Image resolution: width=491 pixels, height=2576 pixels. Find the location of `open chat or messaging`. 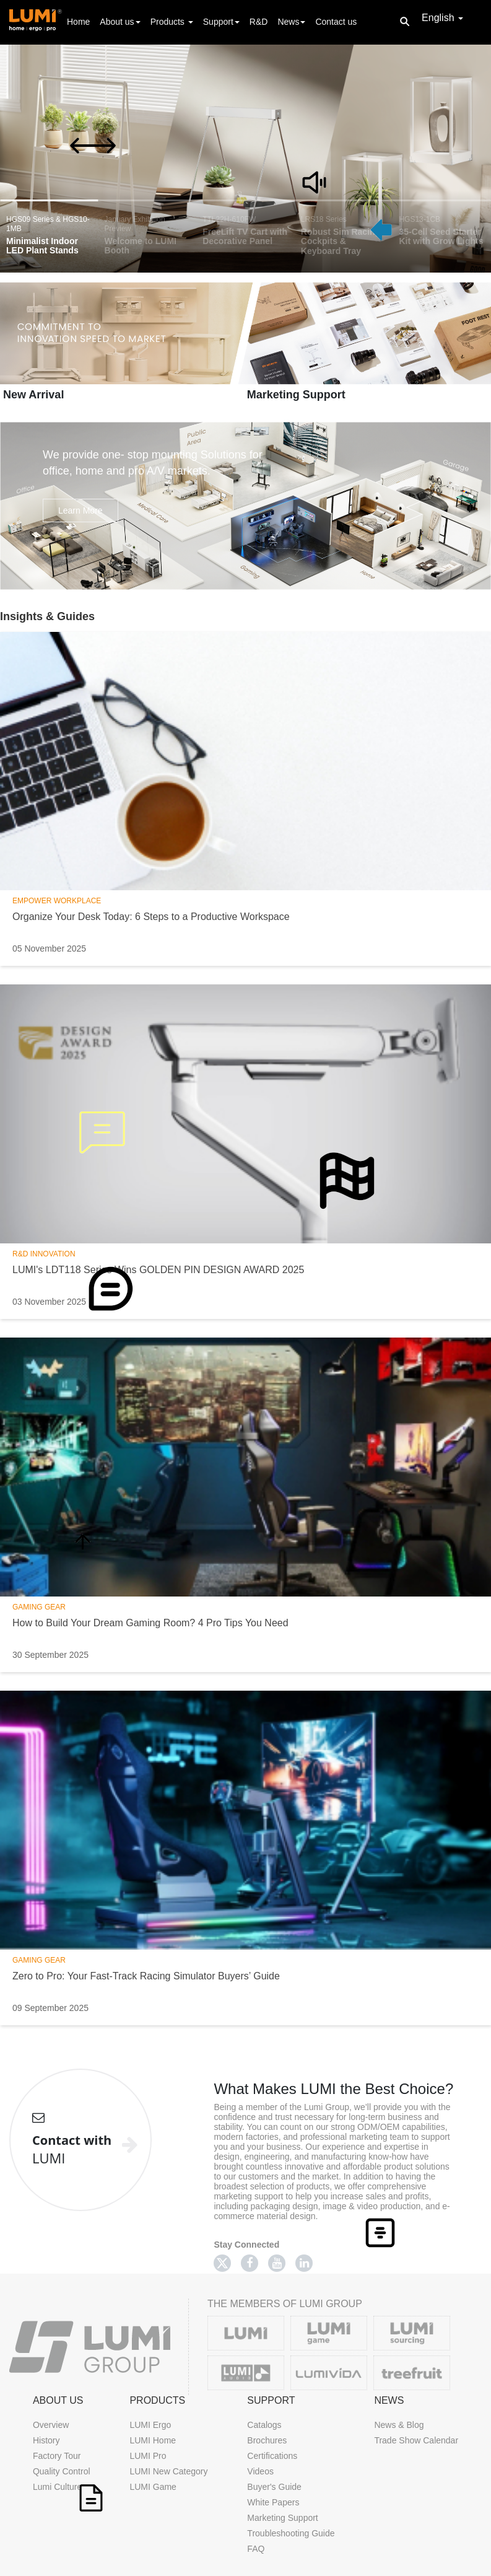

open chat or messaging is located at coordinates (102, 1129).